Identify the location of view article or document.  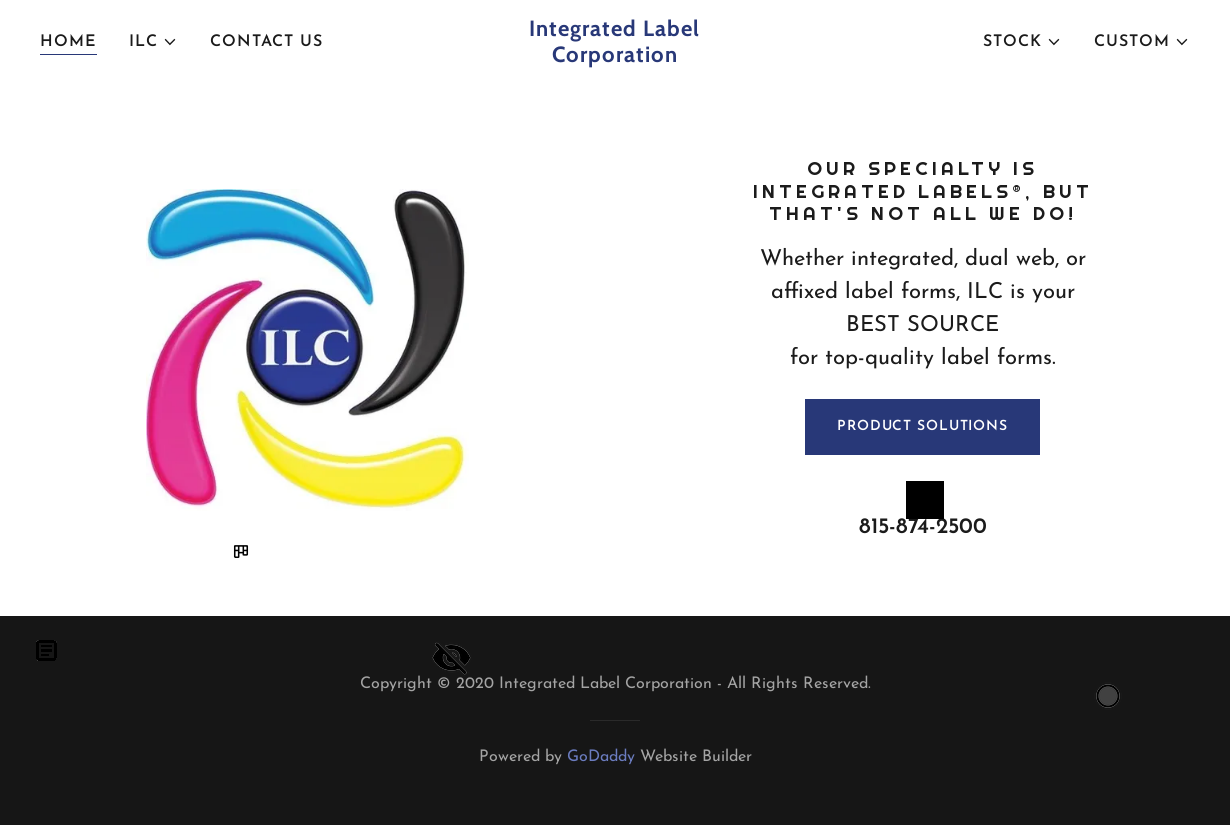
(46, 650).